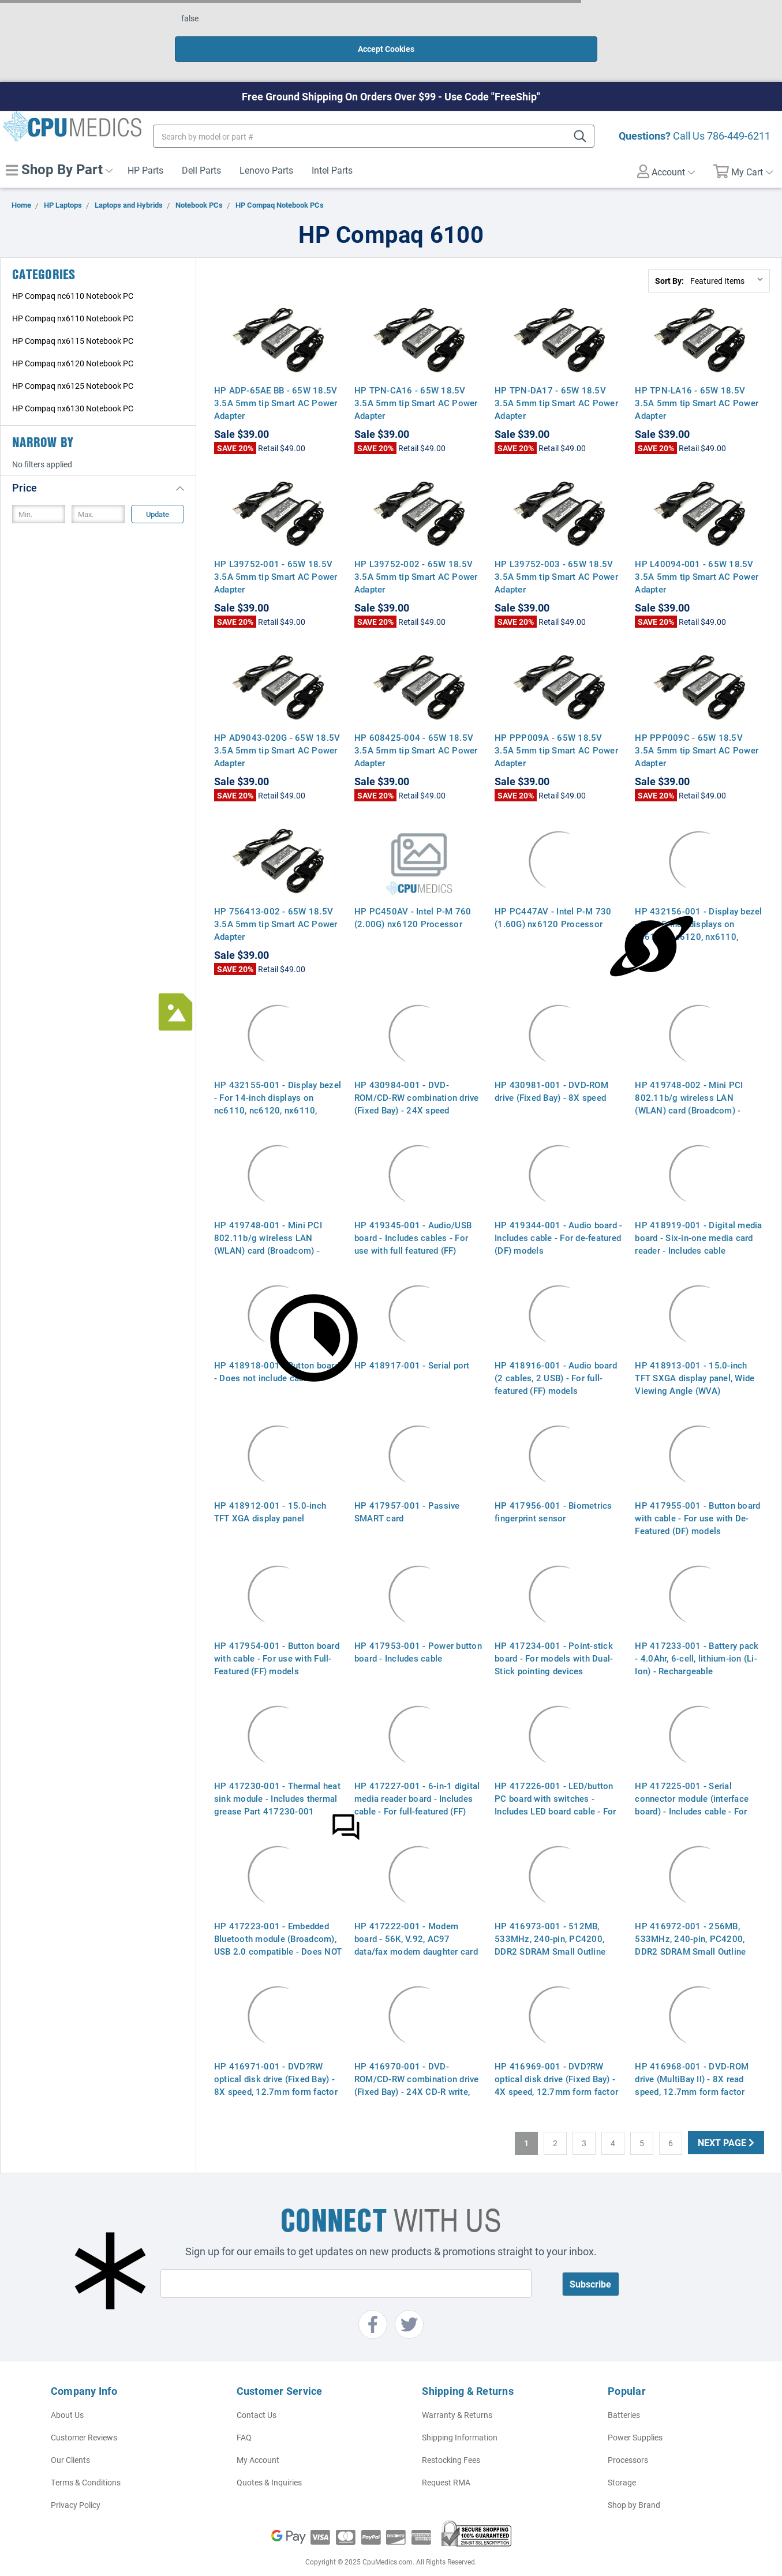 The width and height of the screenshot is (782, 2576). Describe the element at coordinates (346, 1827) in the screenshot. I see `open chat or messaging feature` at that location.